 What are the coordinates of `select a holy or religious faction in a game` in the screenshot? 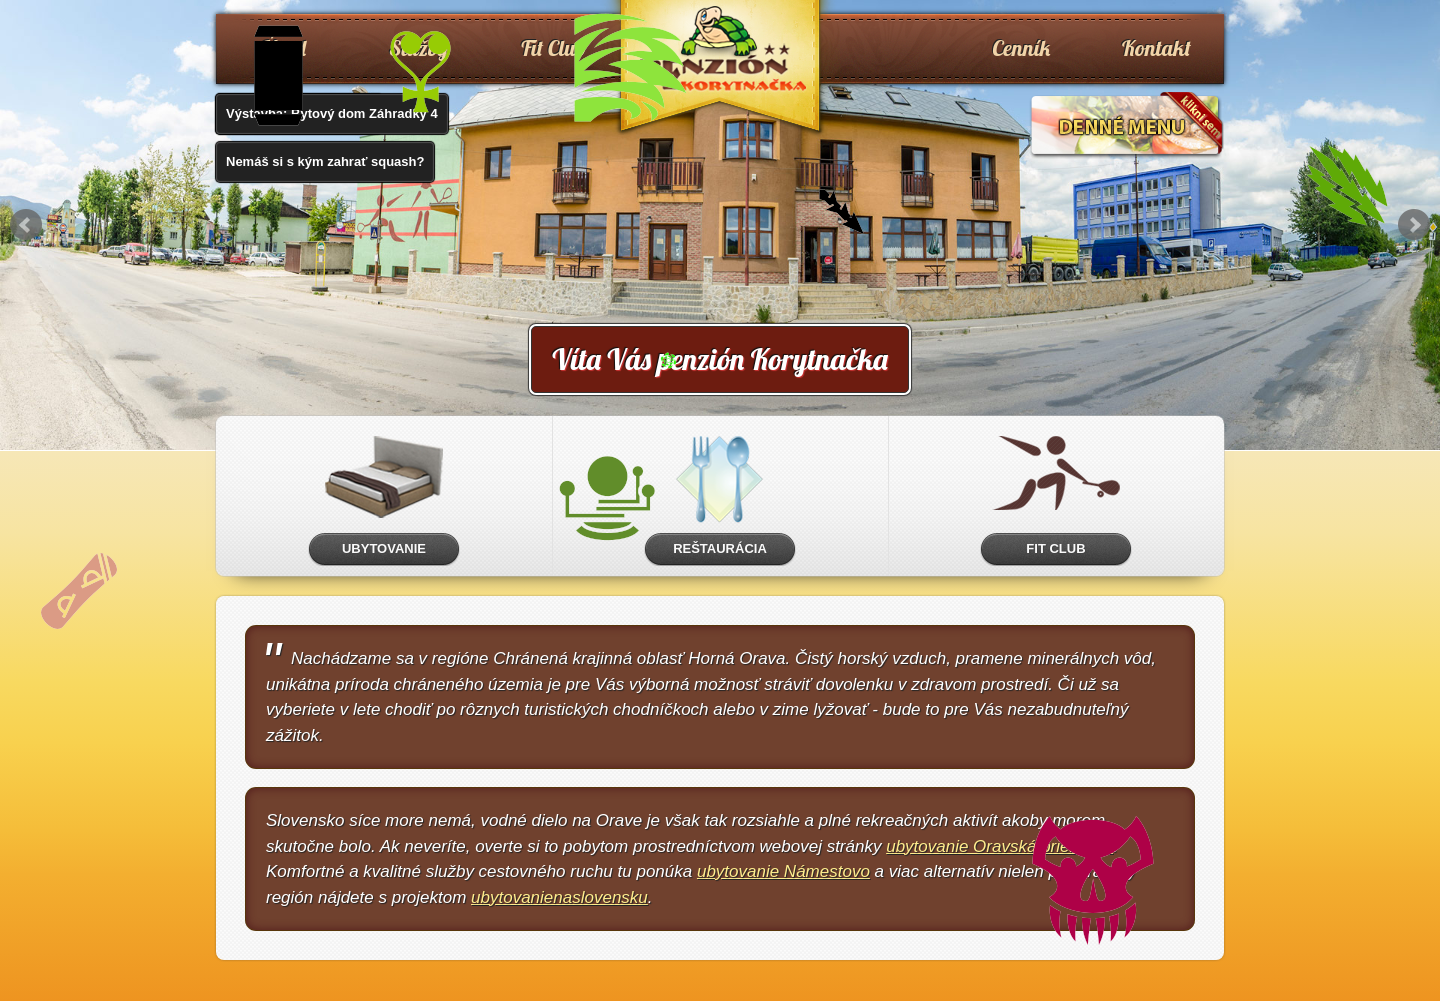 It's located at (421, 71).